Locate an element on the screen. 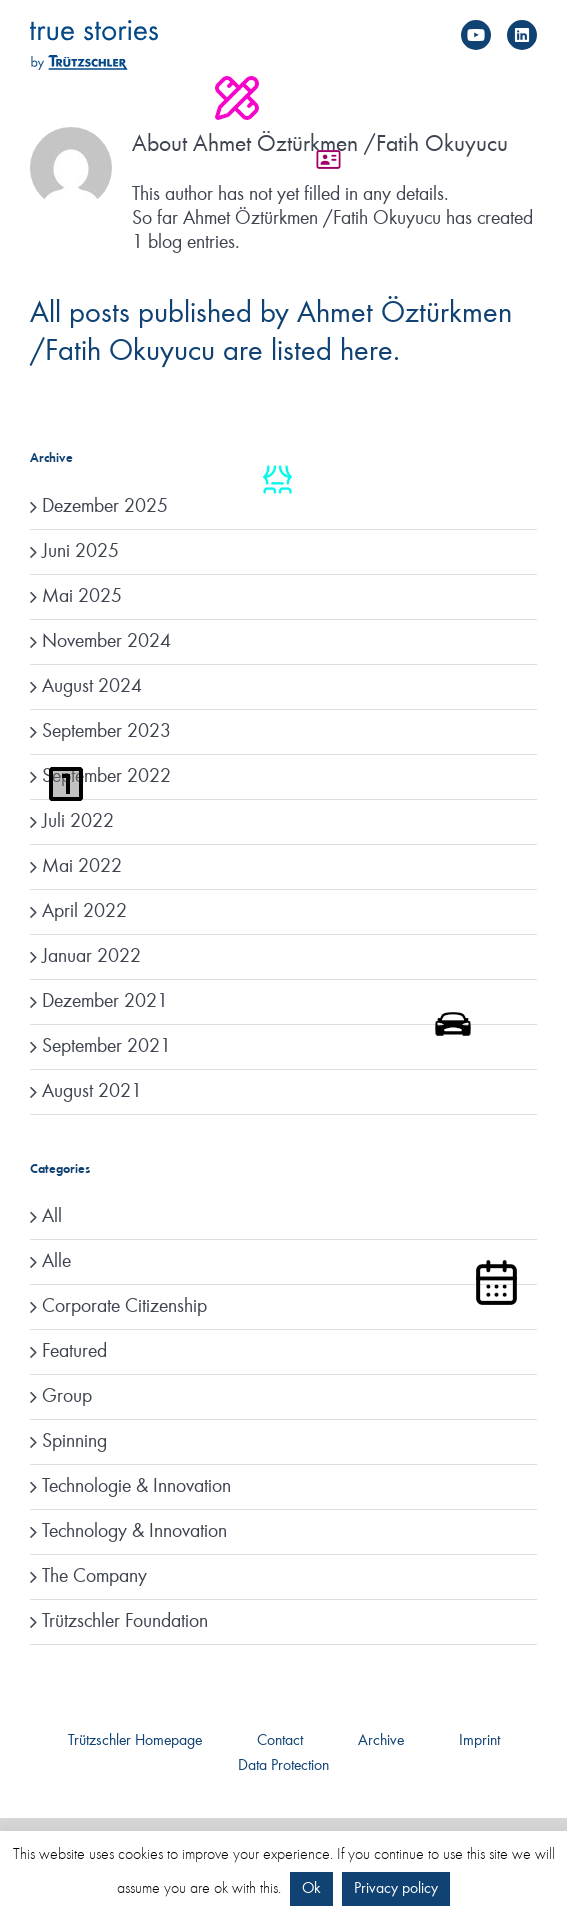 Image resolution: width=567 pixels, height=1918 pixels. indicates the first item or step in a sequence is located at coordinates (66, 784).